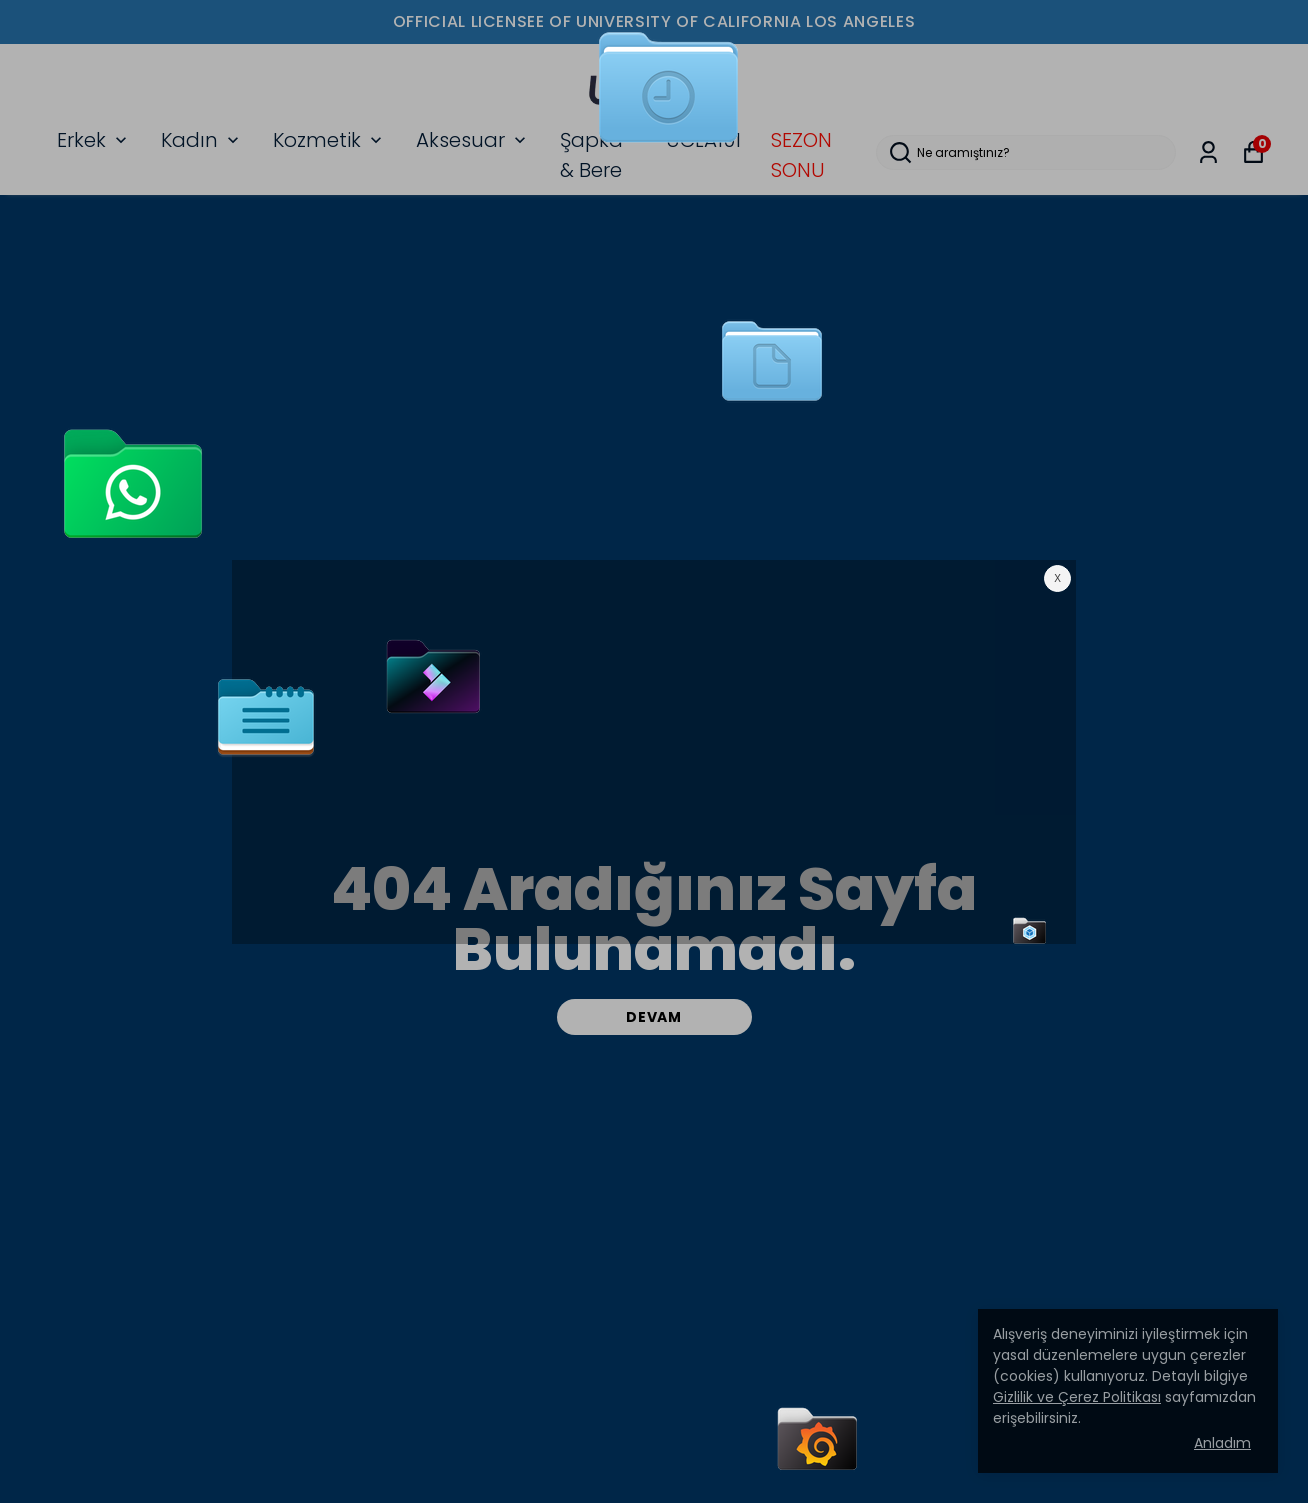 Image resolution: width=1308 pixels, height=1503 pixels. What do you see at coordinates (668, 87) in the screenshot?
I see `access temporary files folder` at bounding box center [668, 87].